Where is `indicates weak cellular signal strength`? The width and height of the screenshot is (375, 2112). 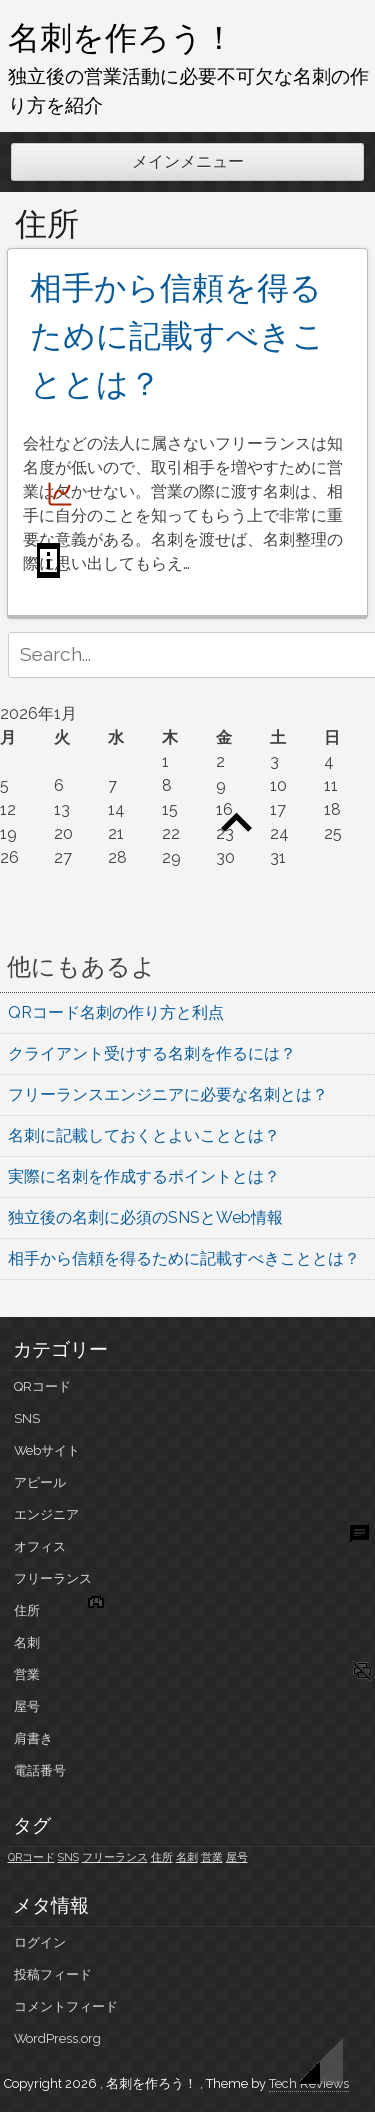
indicates weak cellular signal strength is located at coordinates (320, 2061).